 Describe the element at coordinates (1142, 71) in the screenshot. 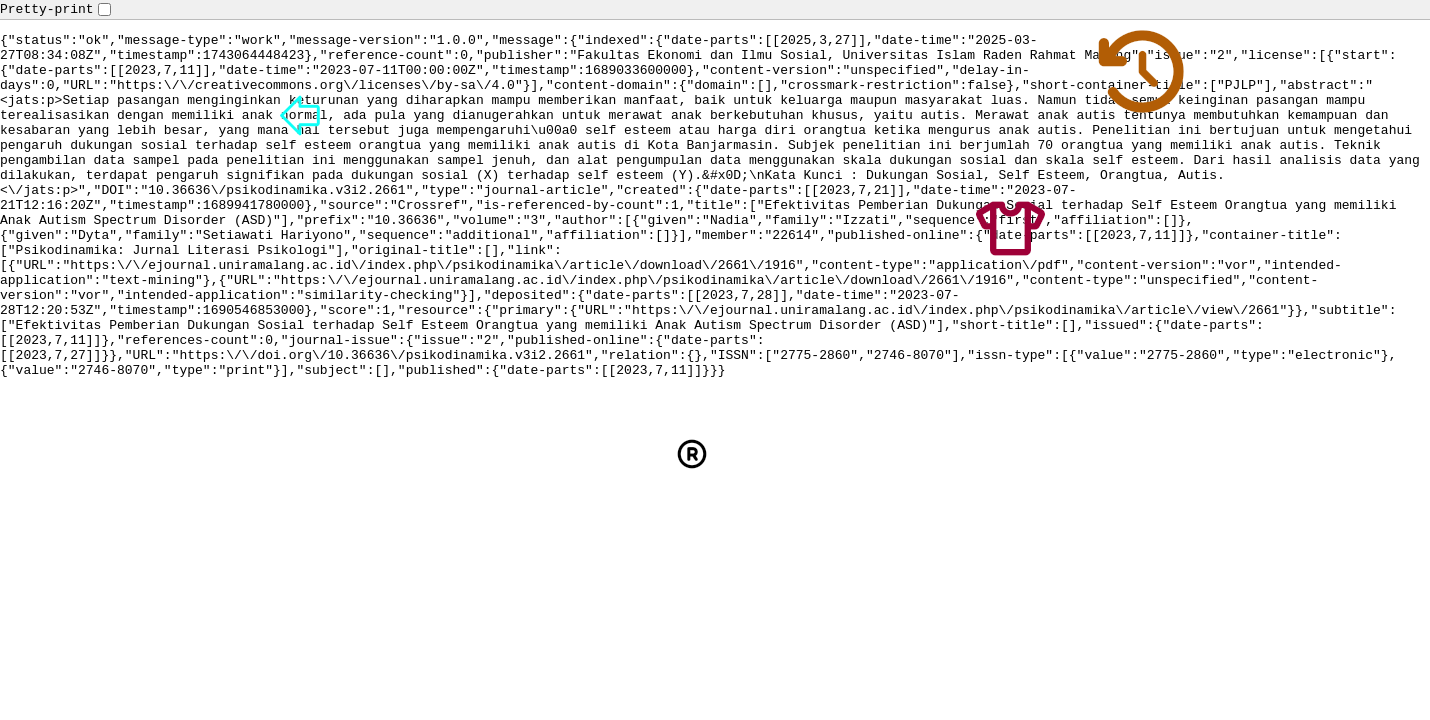

I see `view history or recent activity` at that location.